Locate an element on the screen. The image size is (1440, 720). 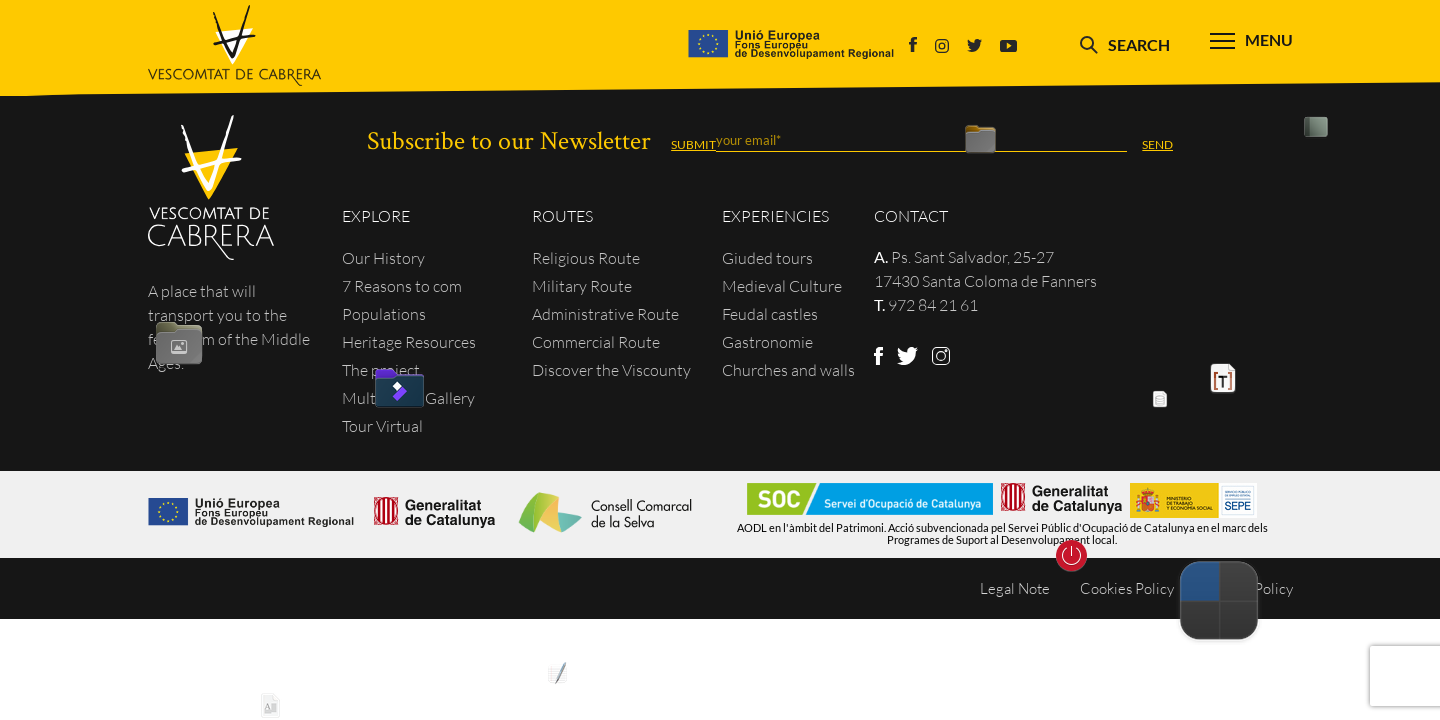
open TextEdit to create or edit documents is located at coordinates (557, 673).